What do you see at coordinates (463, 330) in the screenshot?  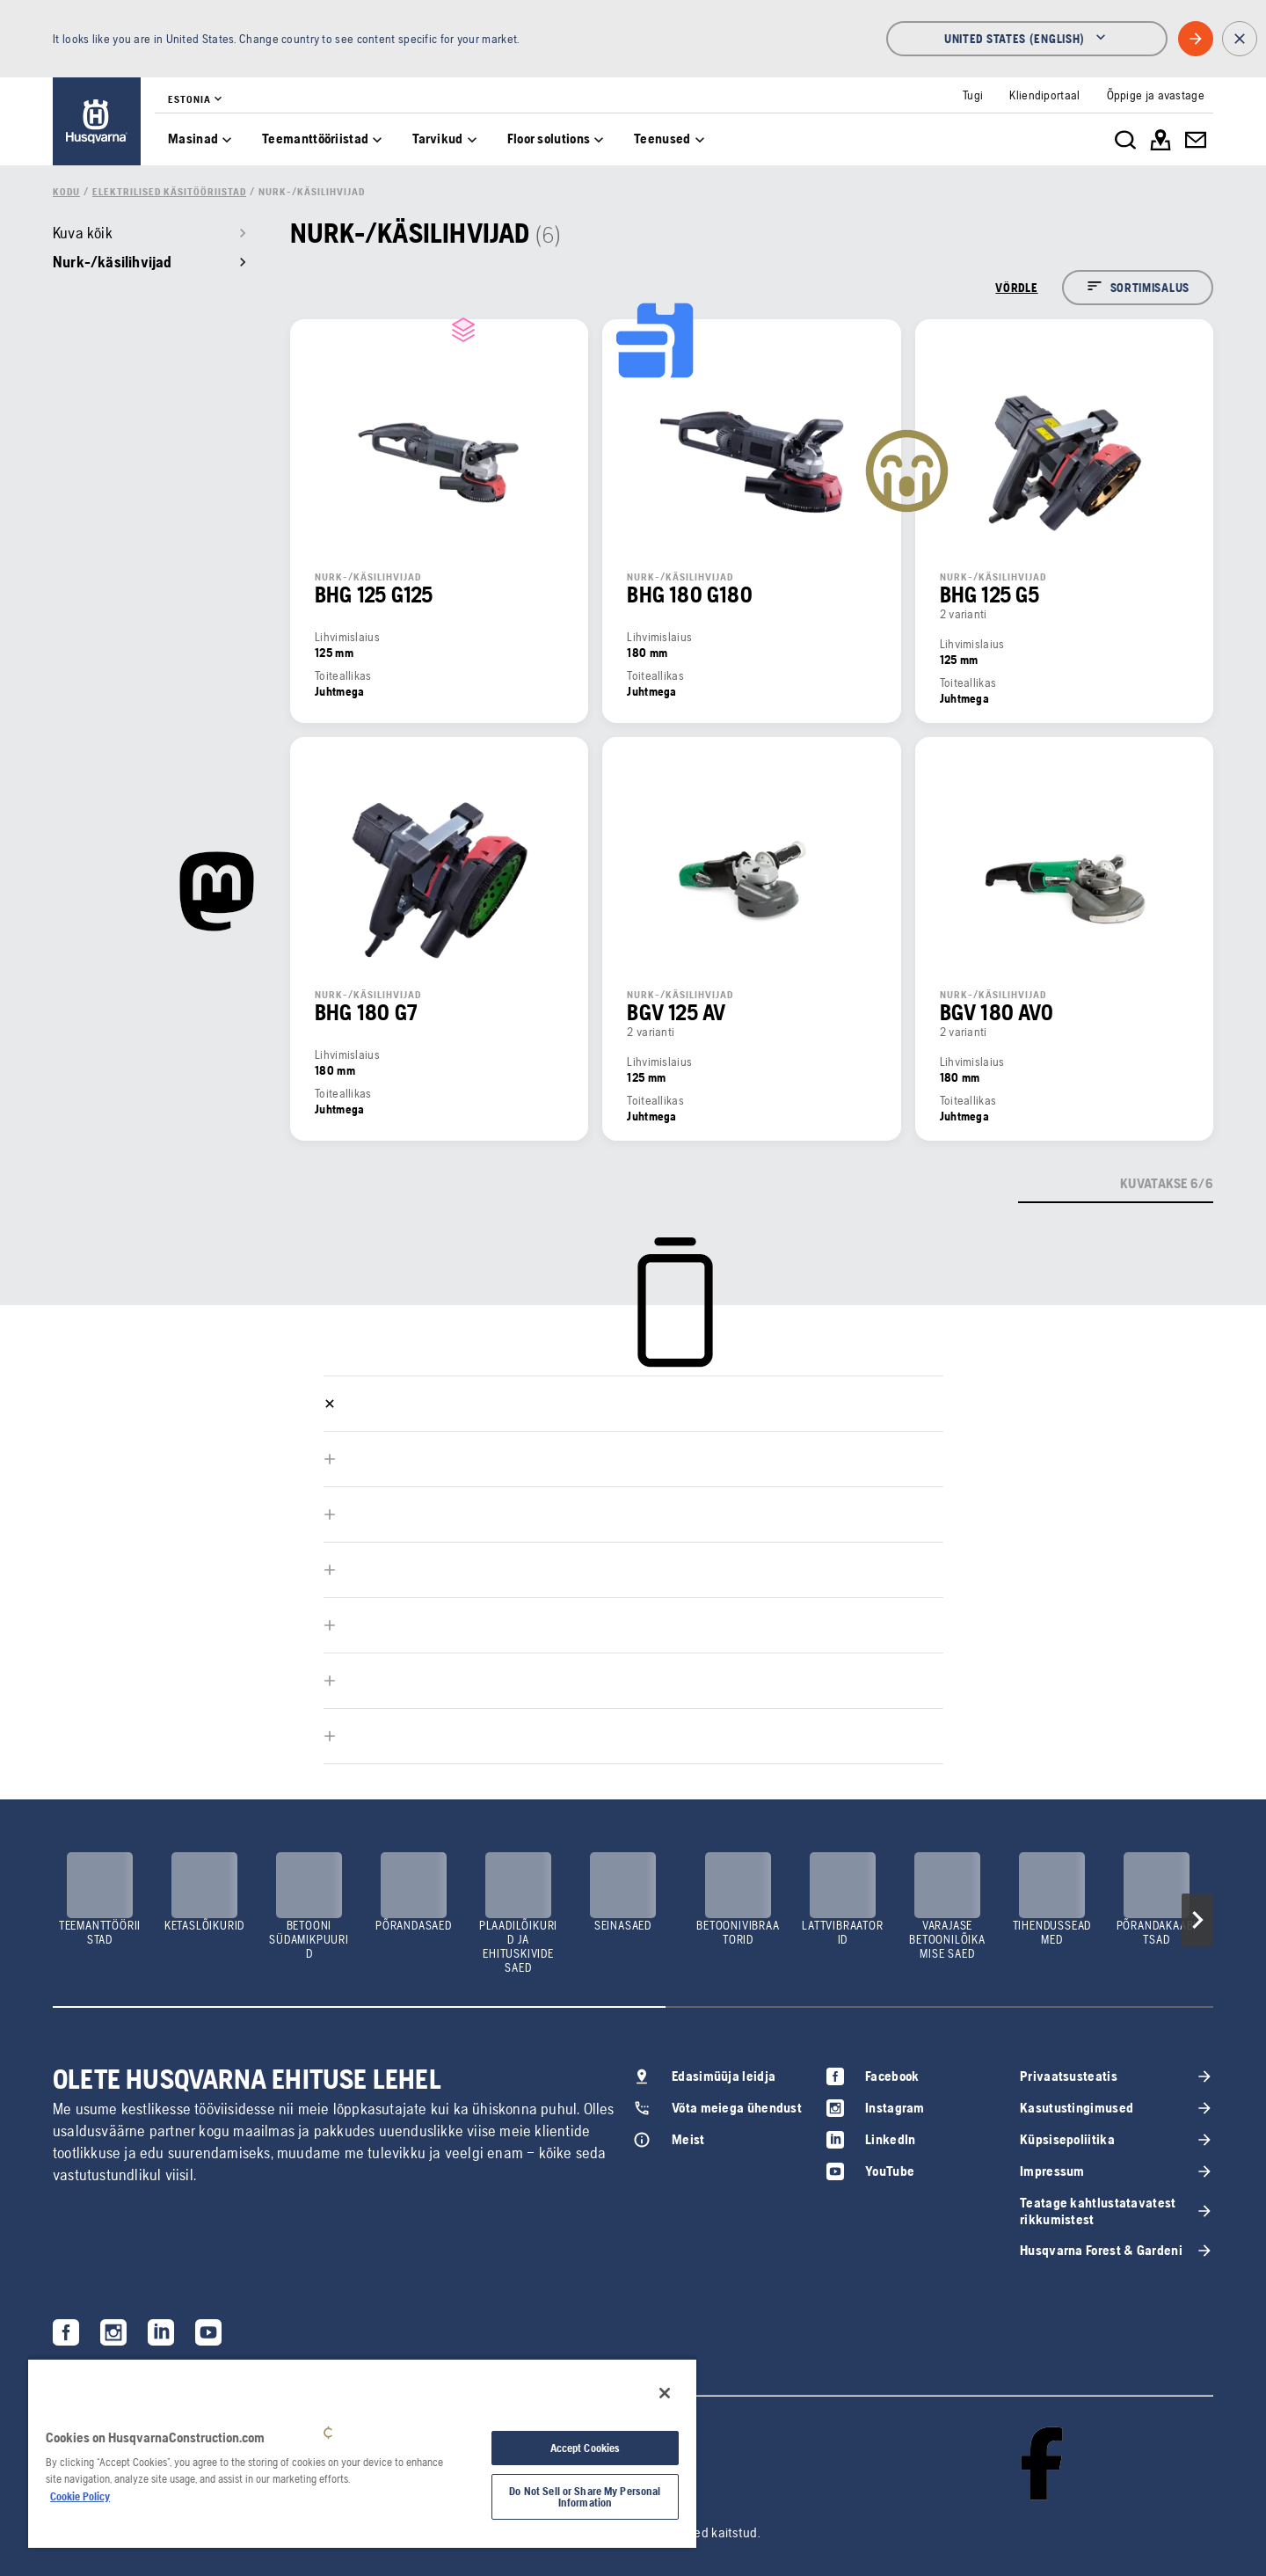 I see `view layers or stacked content` at bounding box center [463, 330].